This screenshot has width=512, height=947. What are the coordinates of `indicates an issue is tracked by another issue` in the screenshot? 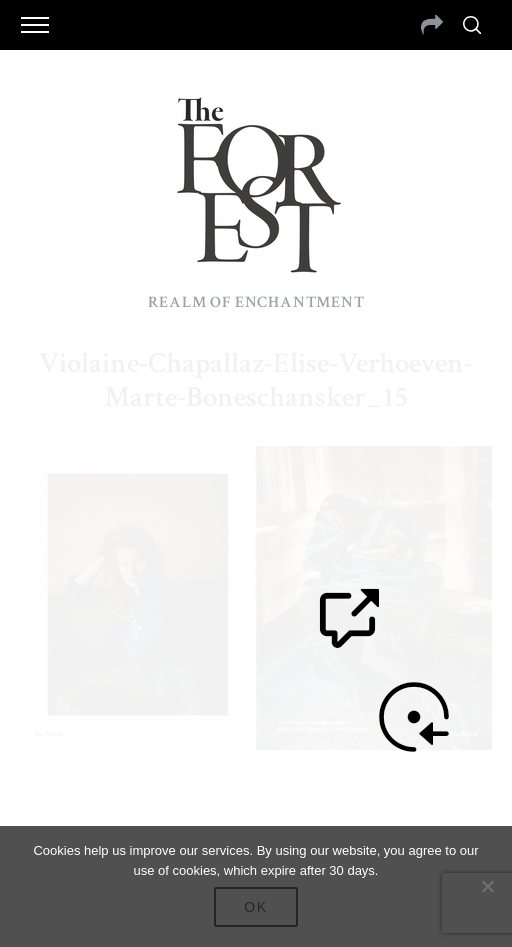 It's located at (414, 717).